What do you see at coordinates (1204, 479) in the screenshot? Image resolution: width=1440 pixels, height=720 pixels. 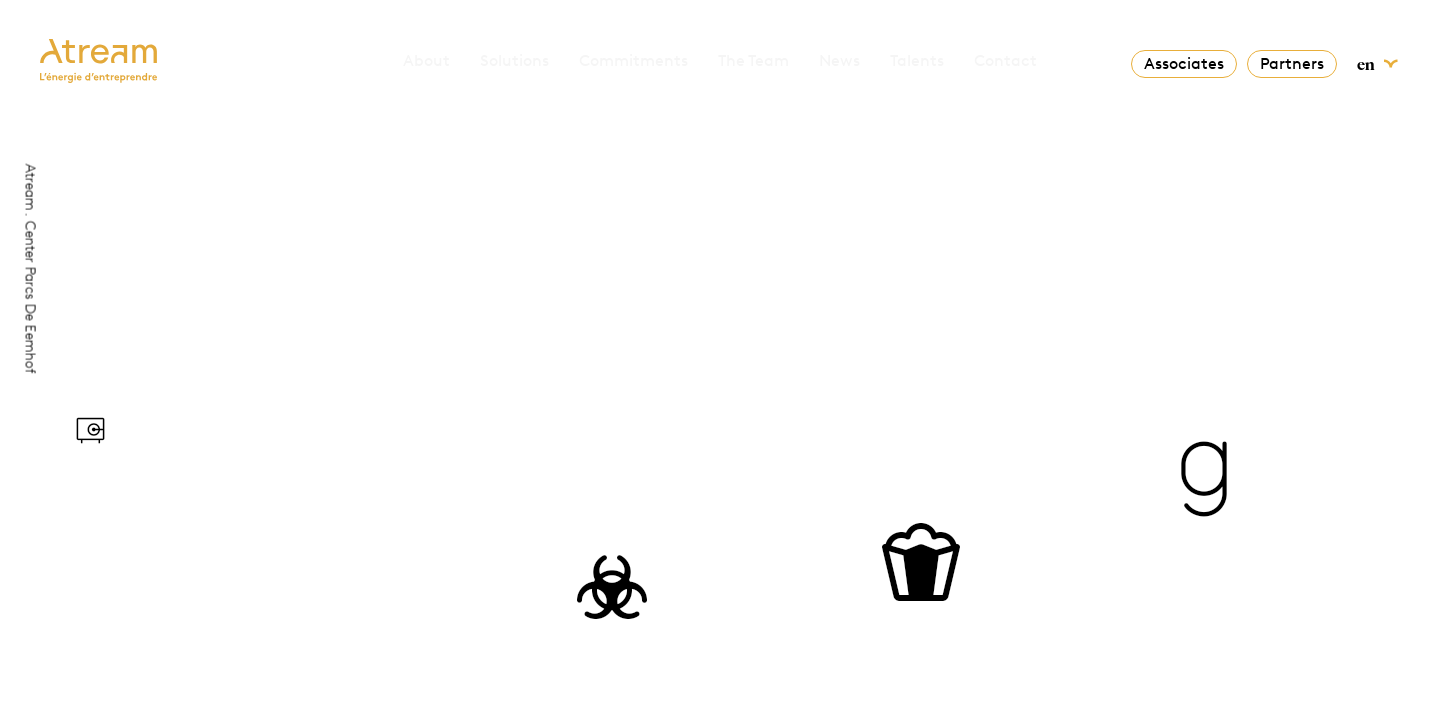 I see `open the goodreads app` at bounding box center [1204, 479].